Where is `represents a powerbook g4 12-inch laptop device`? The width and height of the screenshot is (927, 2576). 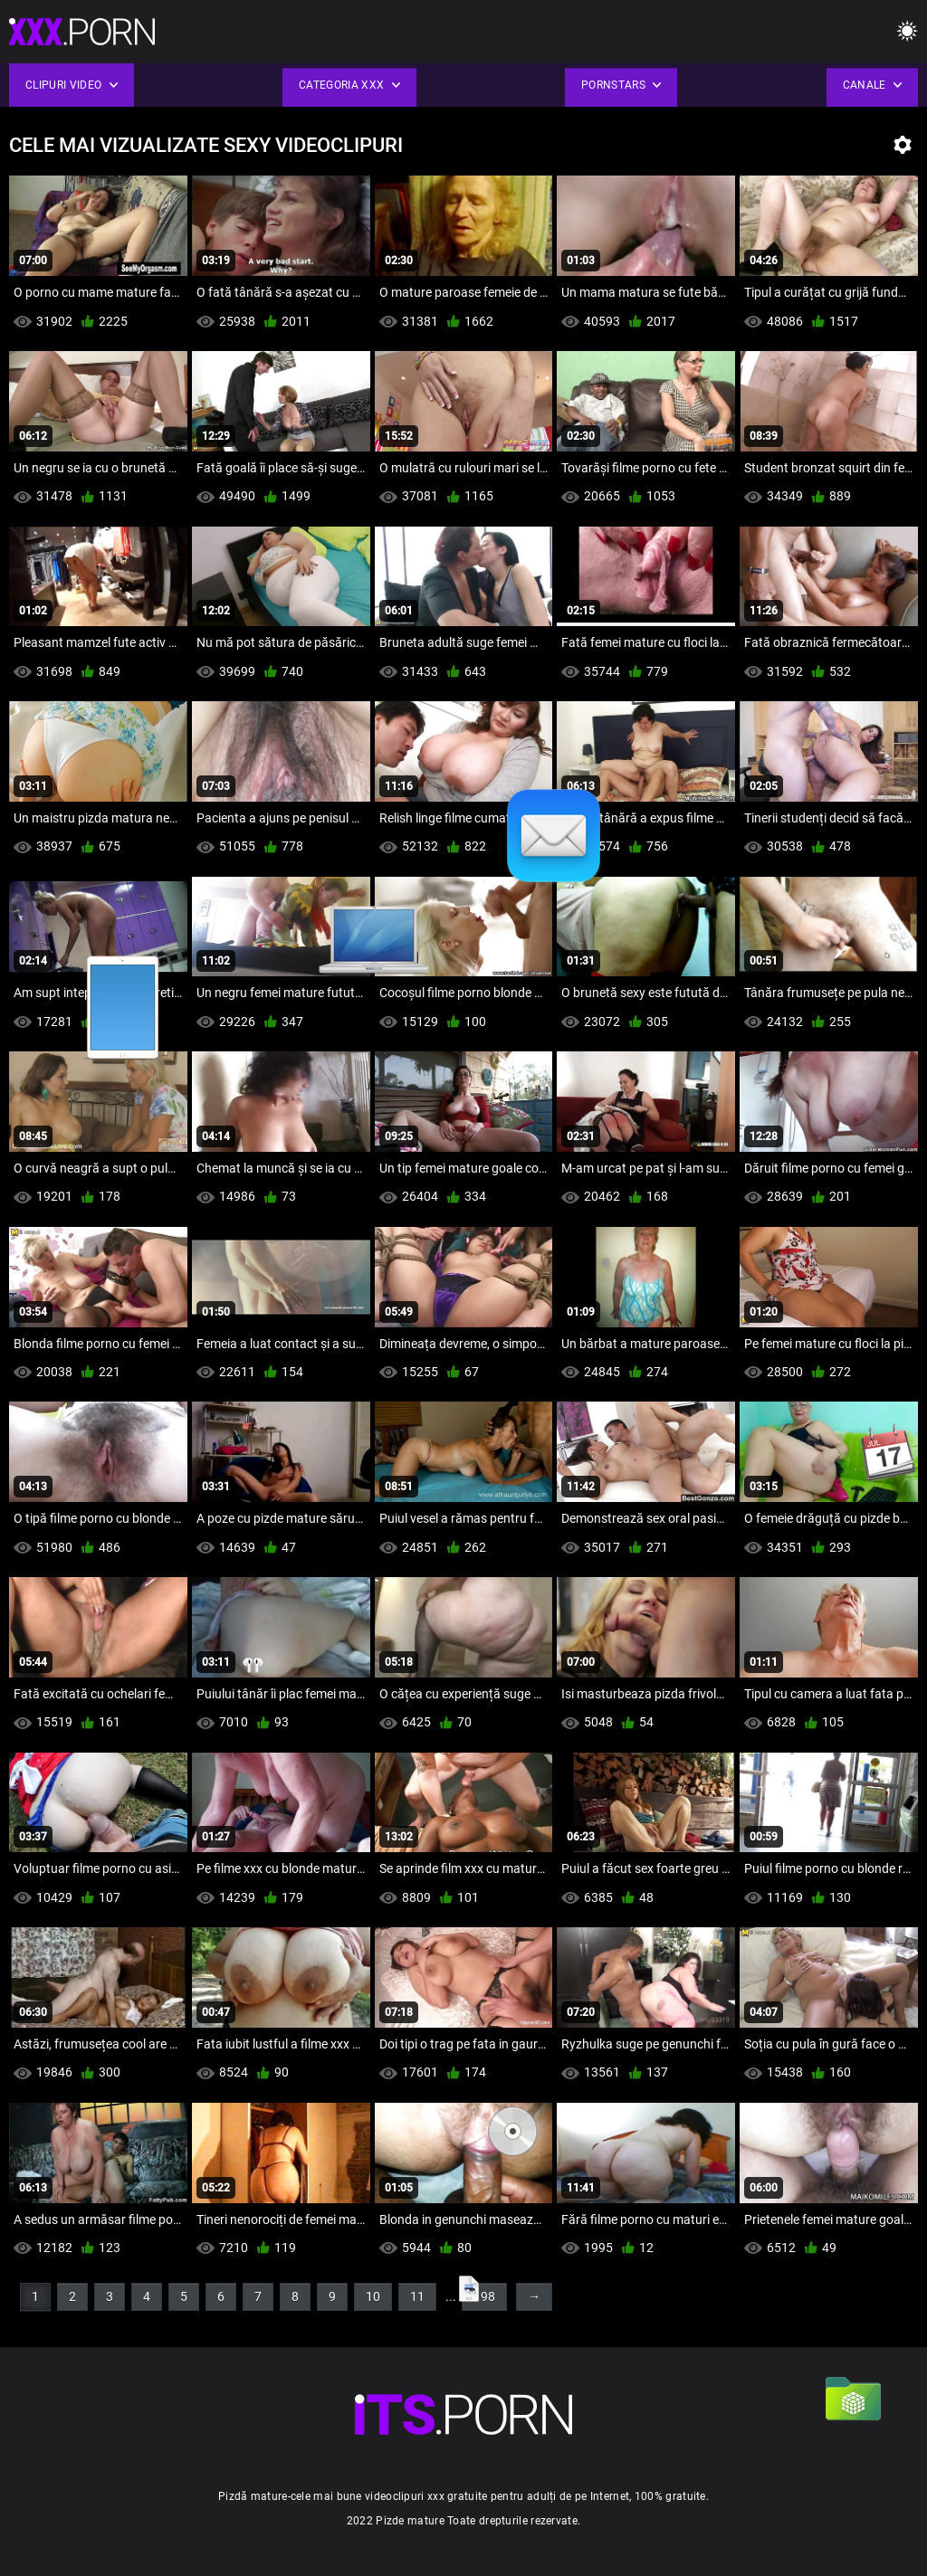
represents a powerbook g4 12-inch laptop device is located at coordinates (374, 934).